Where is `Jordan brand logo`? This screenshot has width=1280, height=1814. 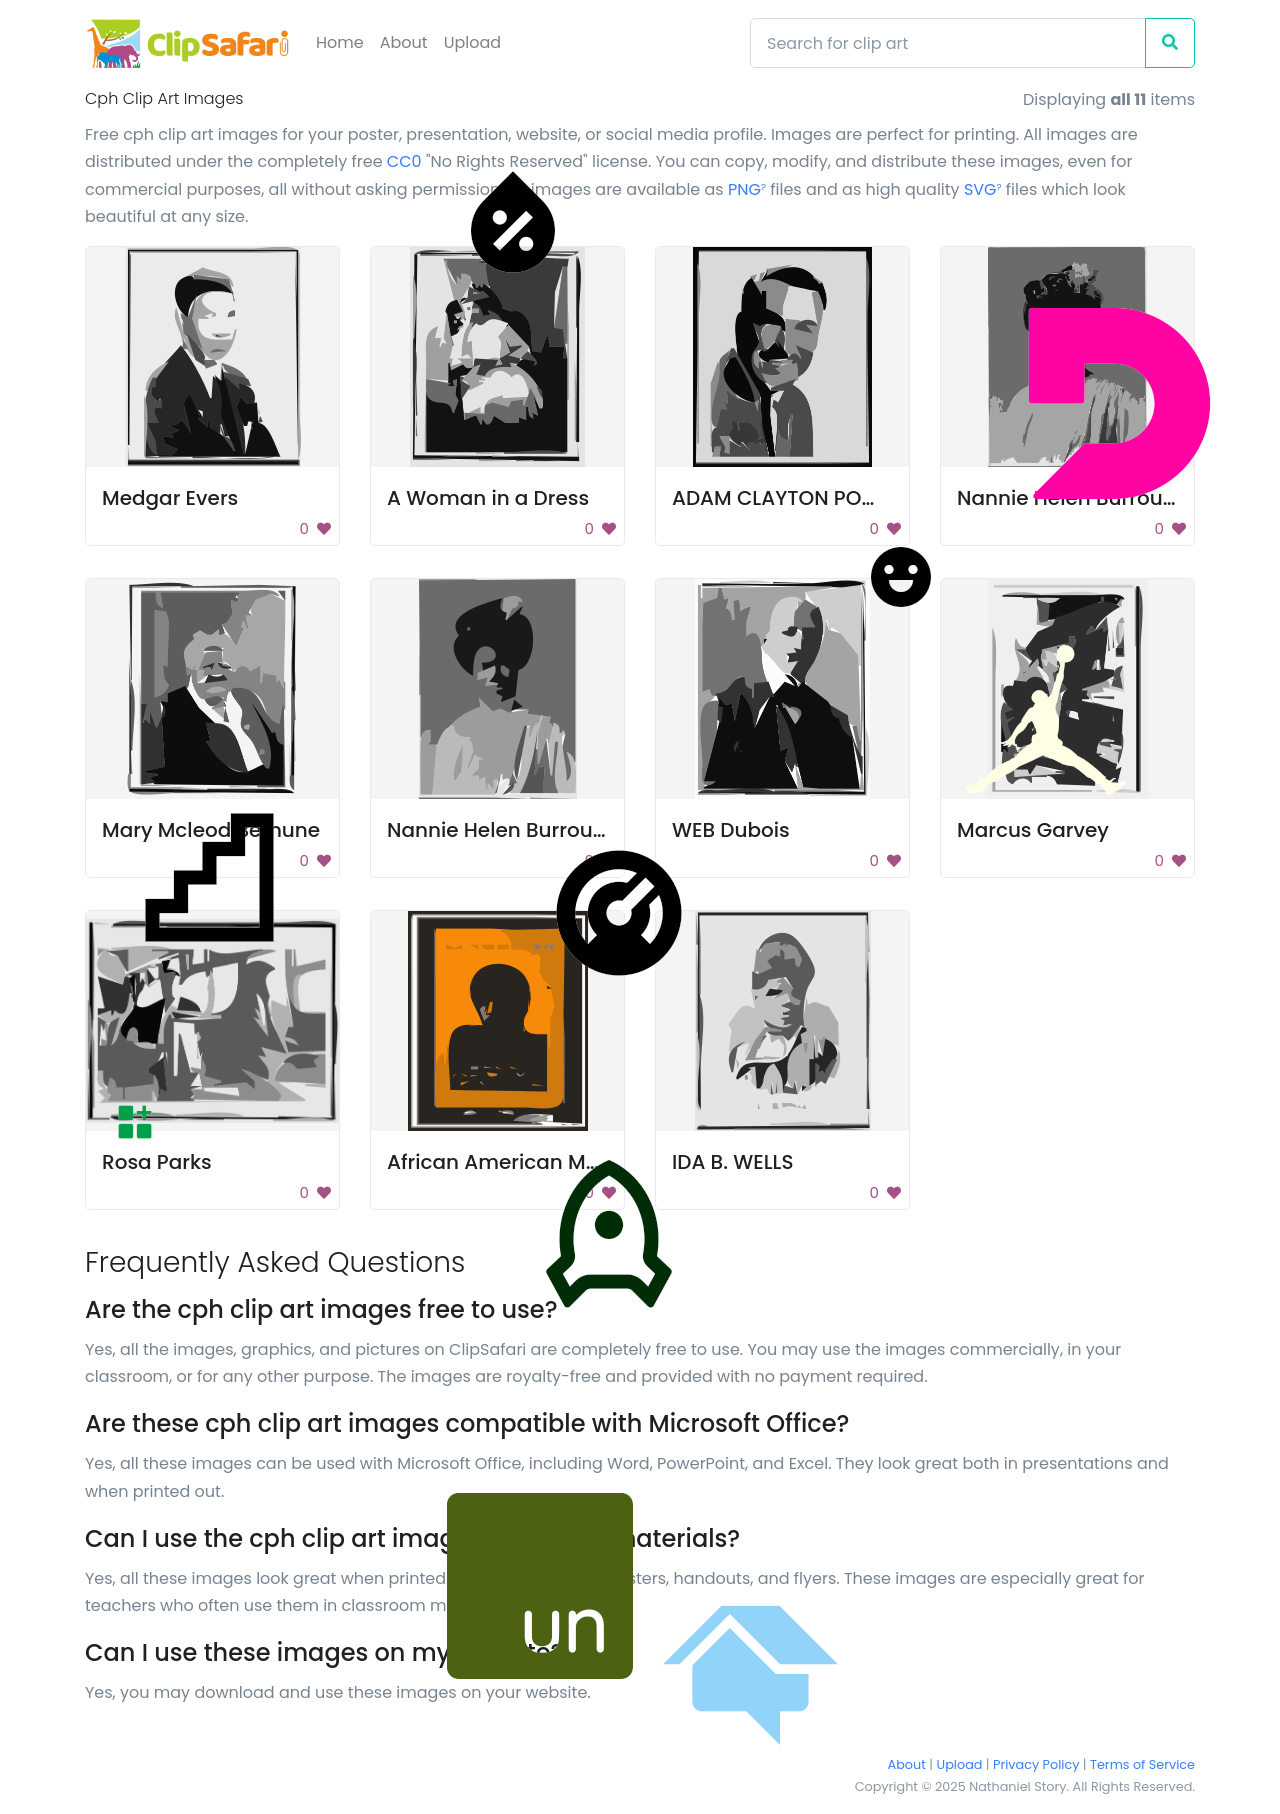
Jordan brand logo is located at coordinates (1046, 720).